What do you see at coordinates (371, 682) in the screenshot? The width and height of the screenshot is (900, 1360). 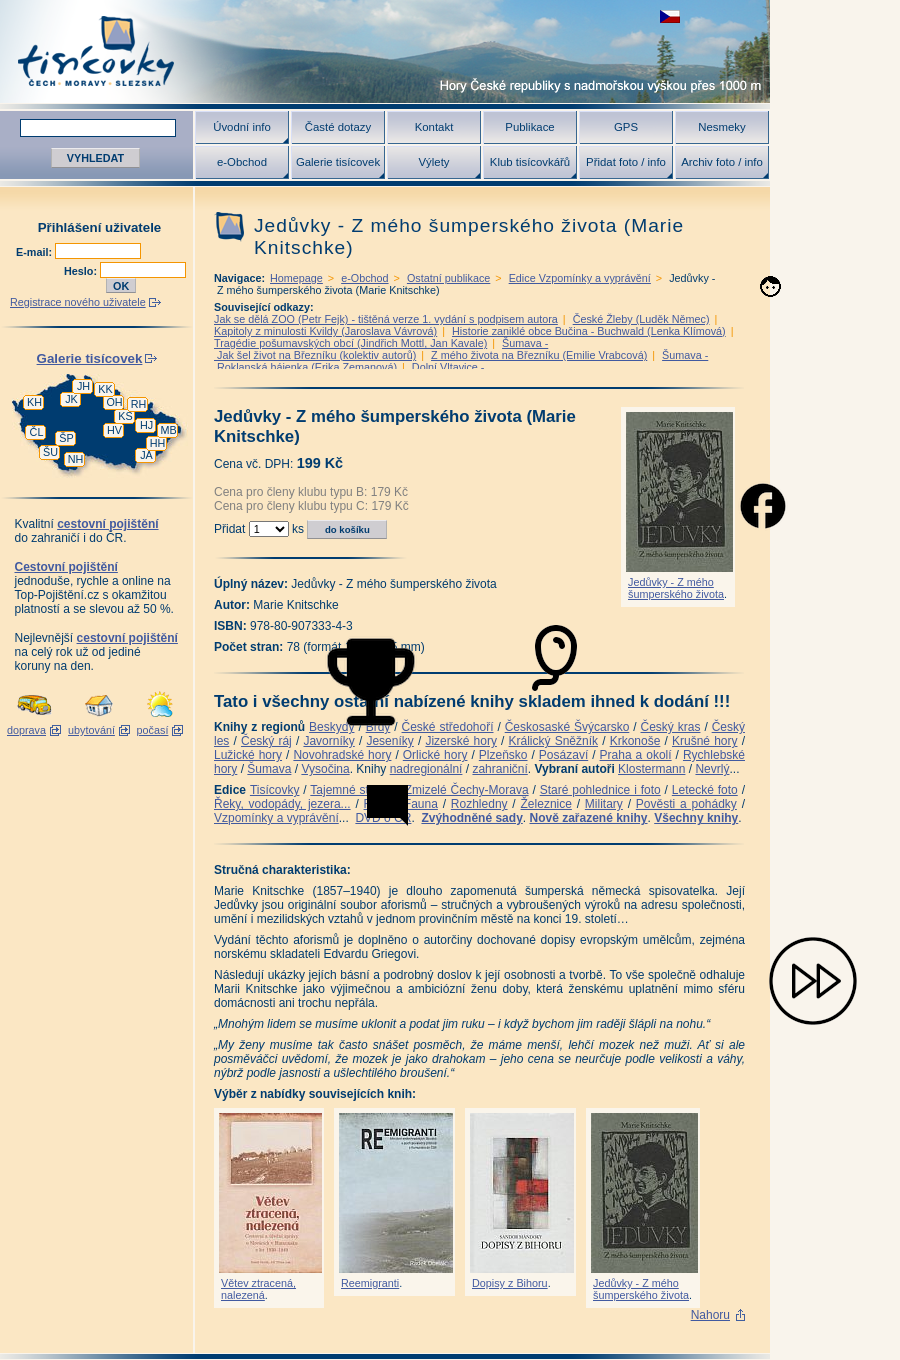 I see `view achievements or awards` at bounding box center [371, 682].